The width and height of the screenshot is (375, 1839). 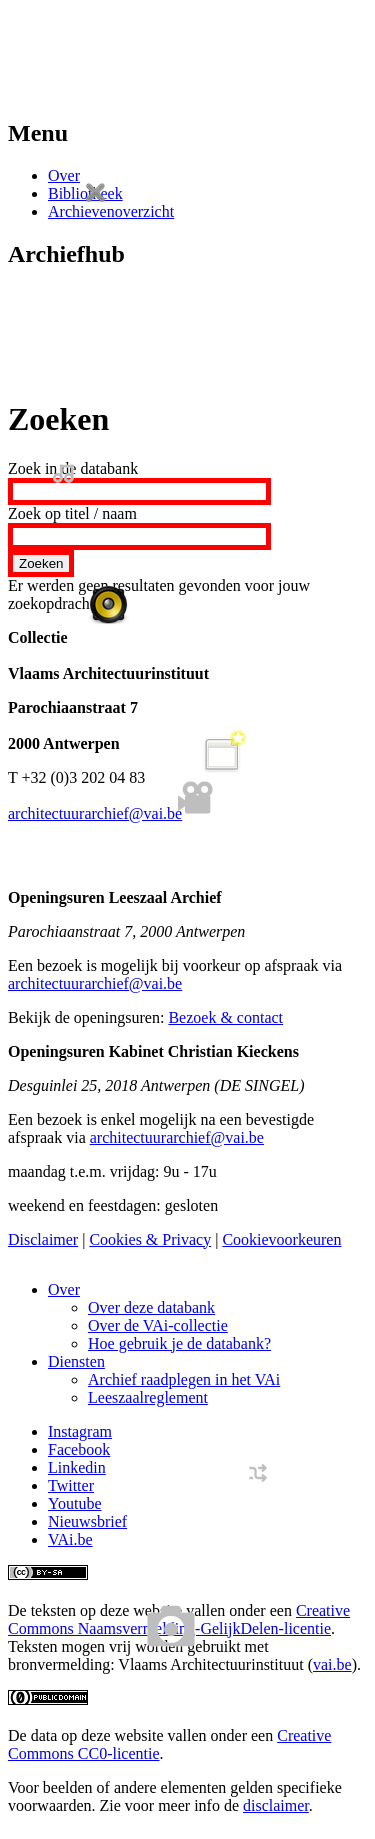 I want to click on access video camera or recording features, so click(x=196, y=797).